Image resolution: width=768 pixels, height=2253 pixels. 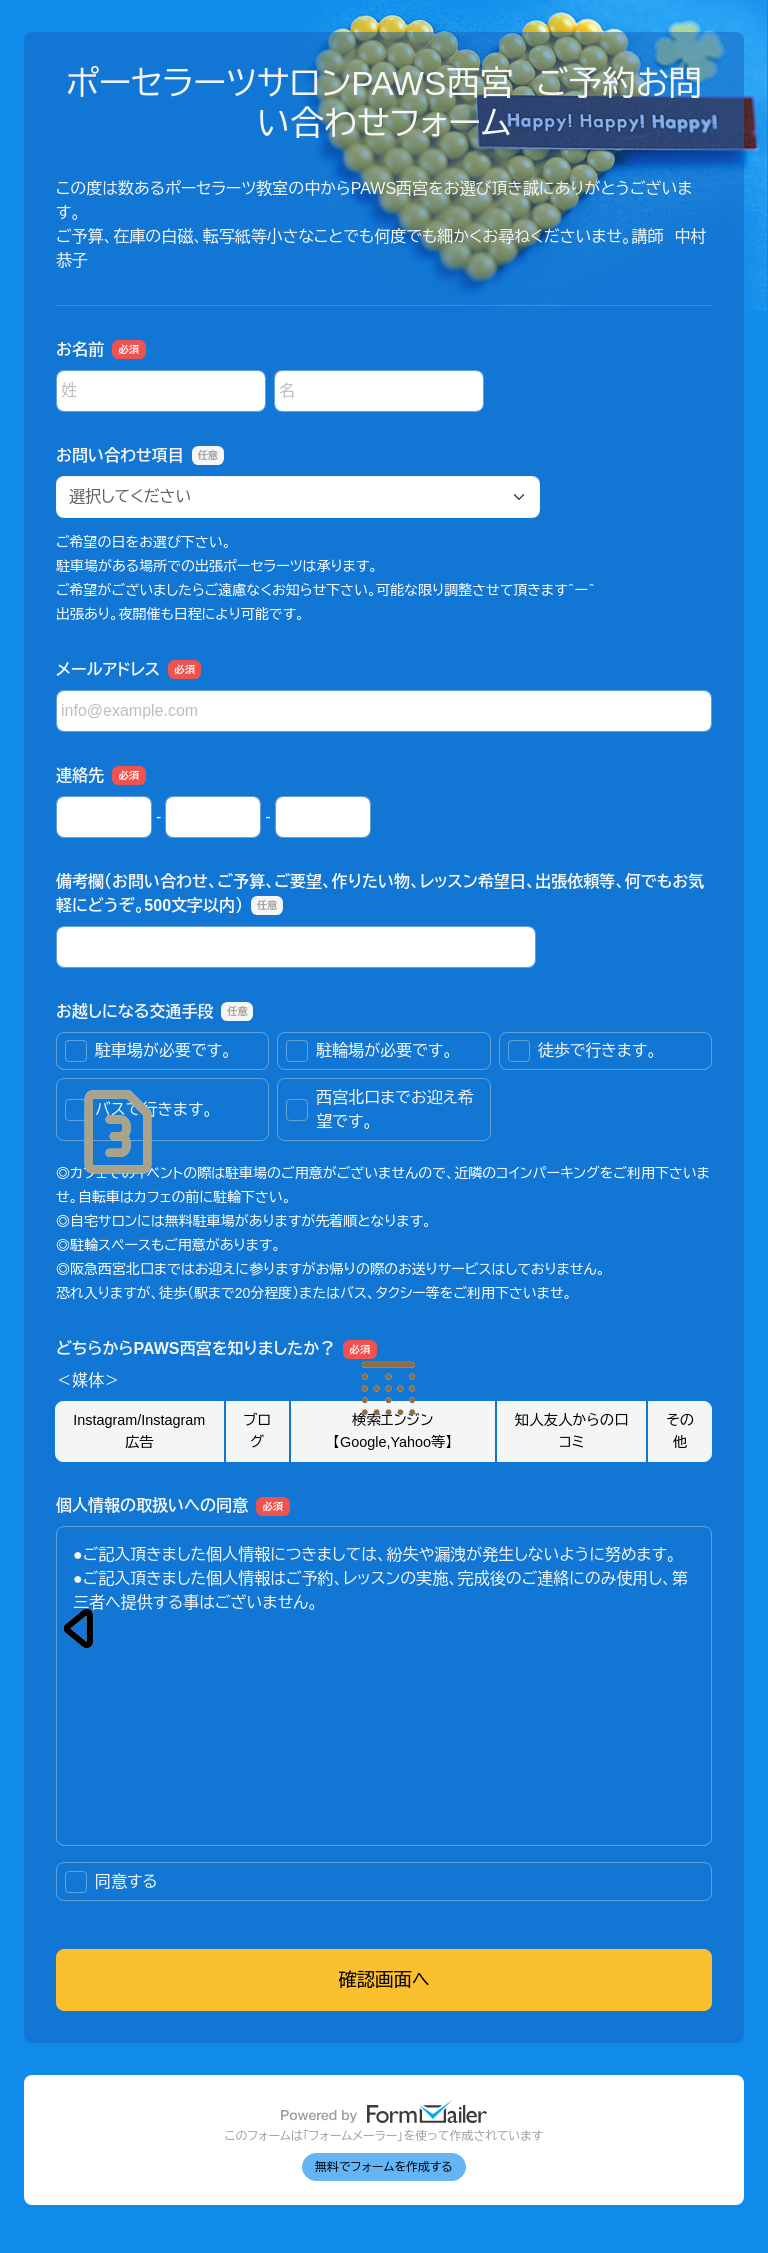 I want to click on apply border to top edge of cell or element, so click(x=388, y=1388).